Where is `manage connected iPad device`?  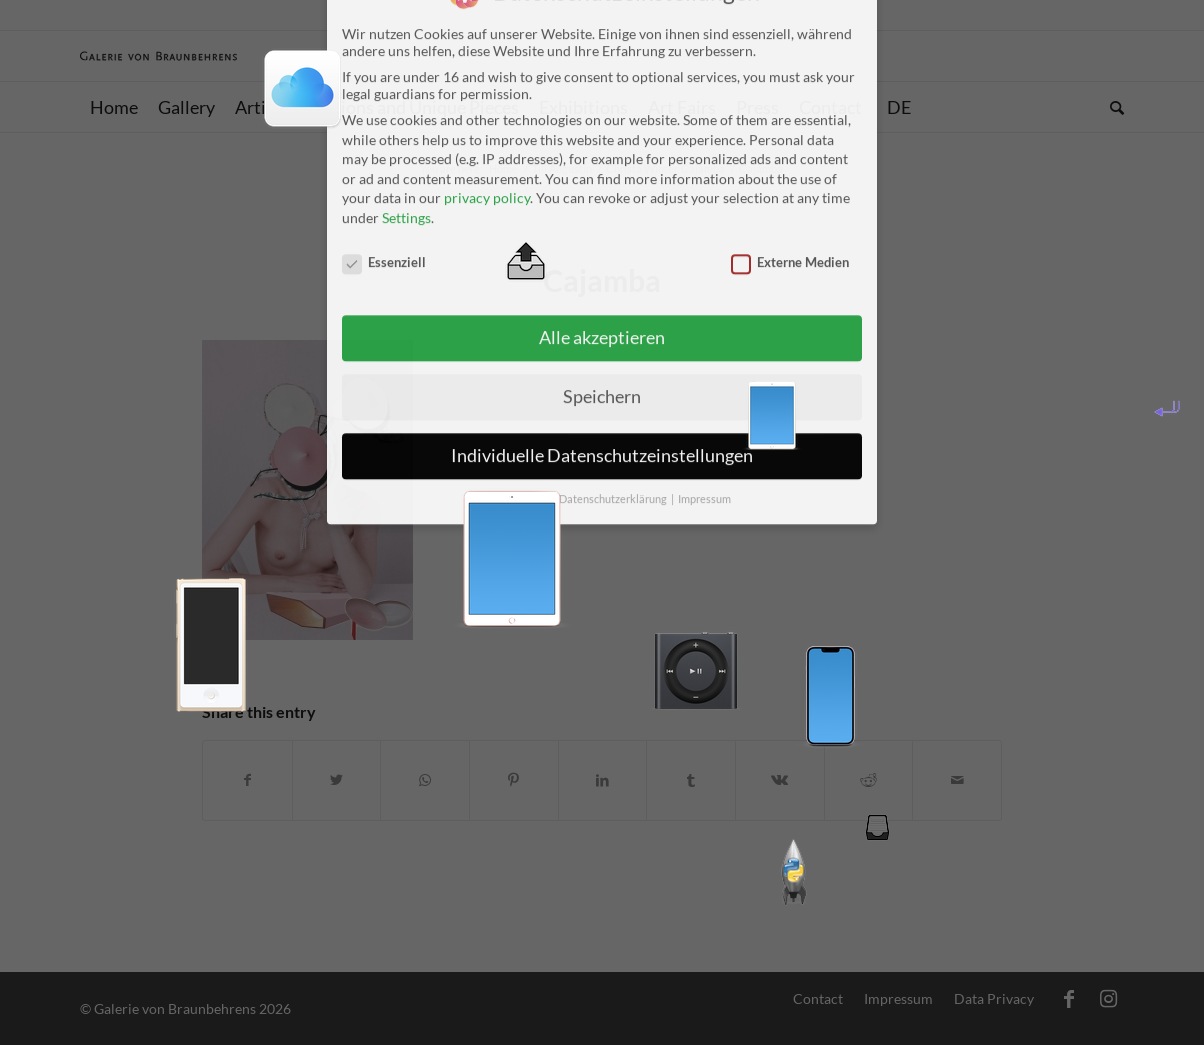
manage connected iPad device is located at coordinates (512, 558).